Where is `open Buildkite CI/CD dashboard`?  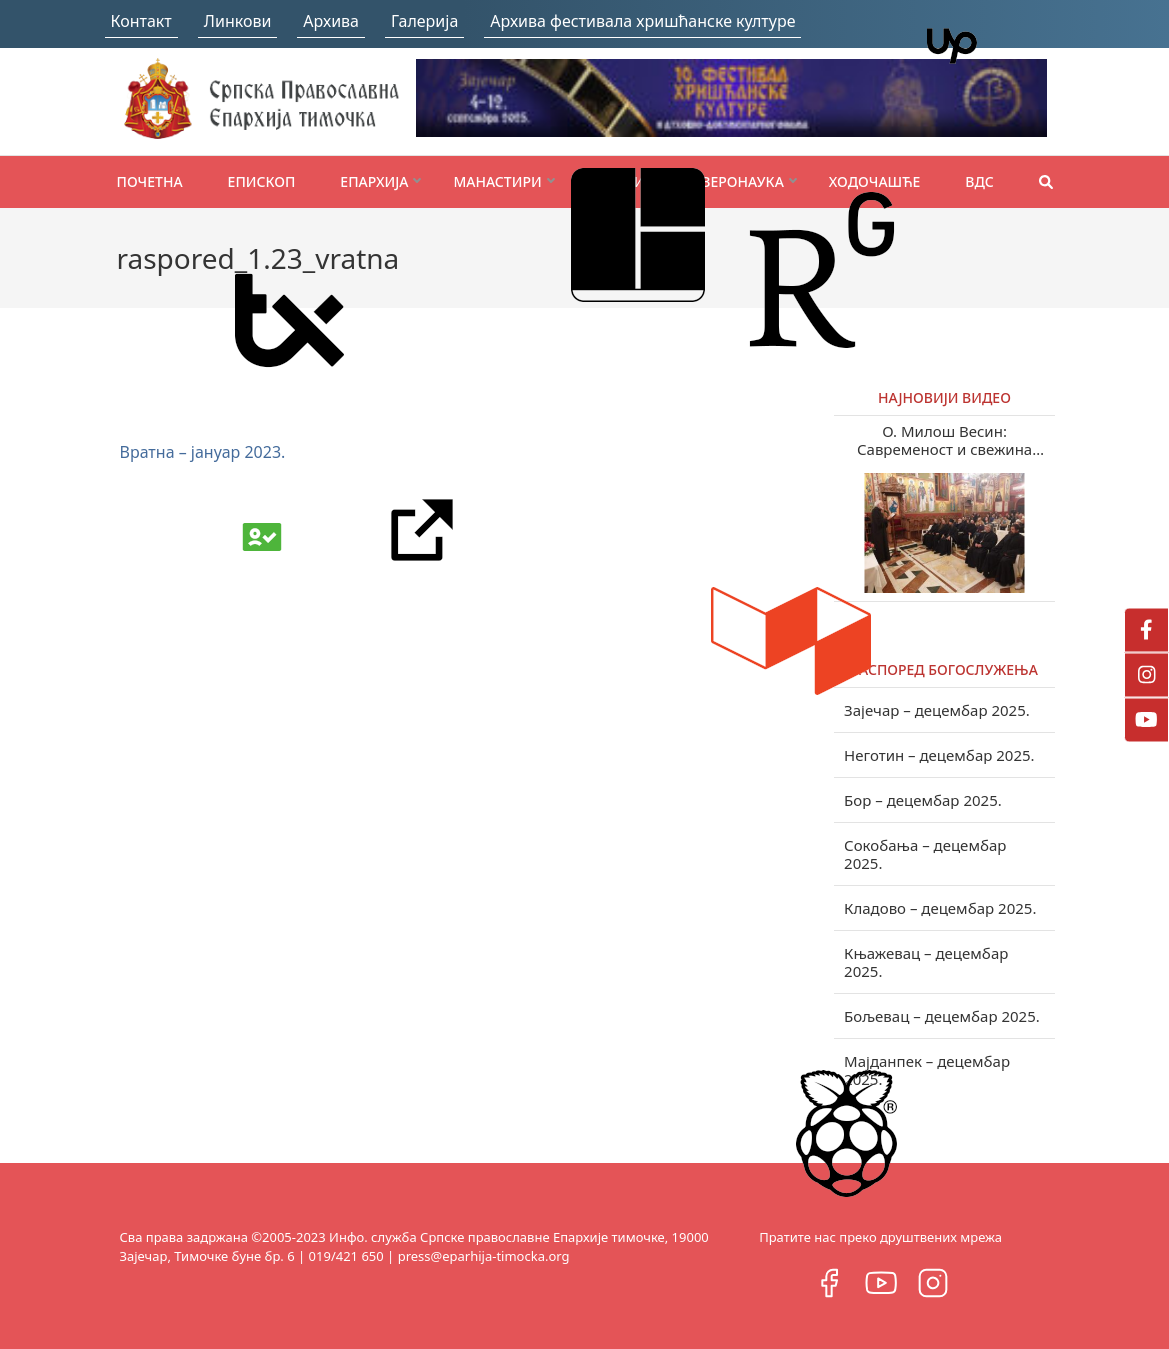
open Buildkite CI/CD dashboard is located at coordinates (791, 641).